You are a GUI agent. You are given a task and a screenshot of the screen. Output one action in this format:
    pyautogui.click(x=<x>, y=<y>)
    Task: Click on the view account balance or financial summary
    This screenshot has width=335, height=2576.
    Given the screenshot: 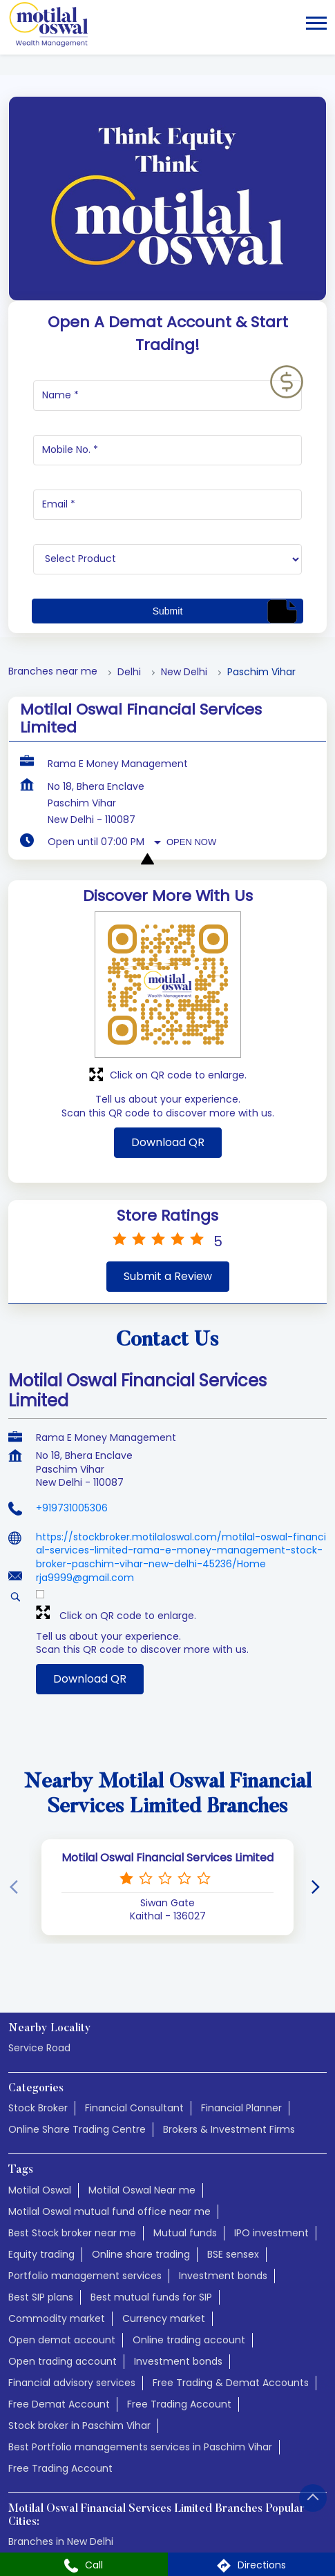 What is the action you would take?
    pyautogui.click(x=287, y=382)
    